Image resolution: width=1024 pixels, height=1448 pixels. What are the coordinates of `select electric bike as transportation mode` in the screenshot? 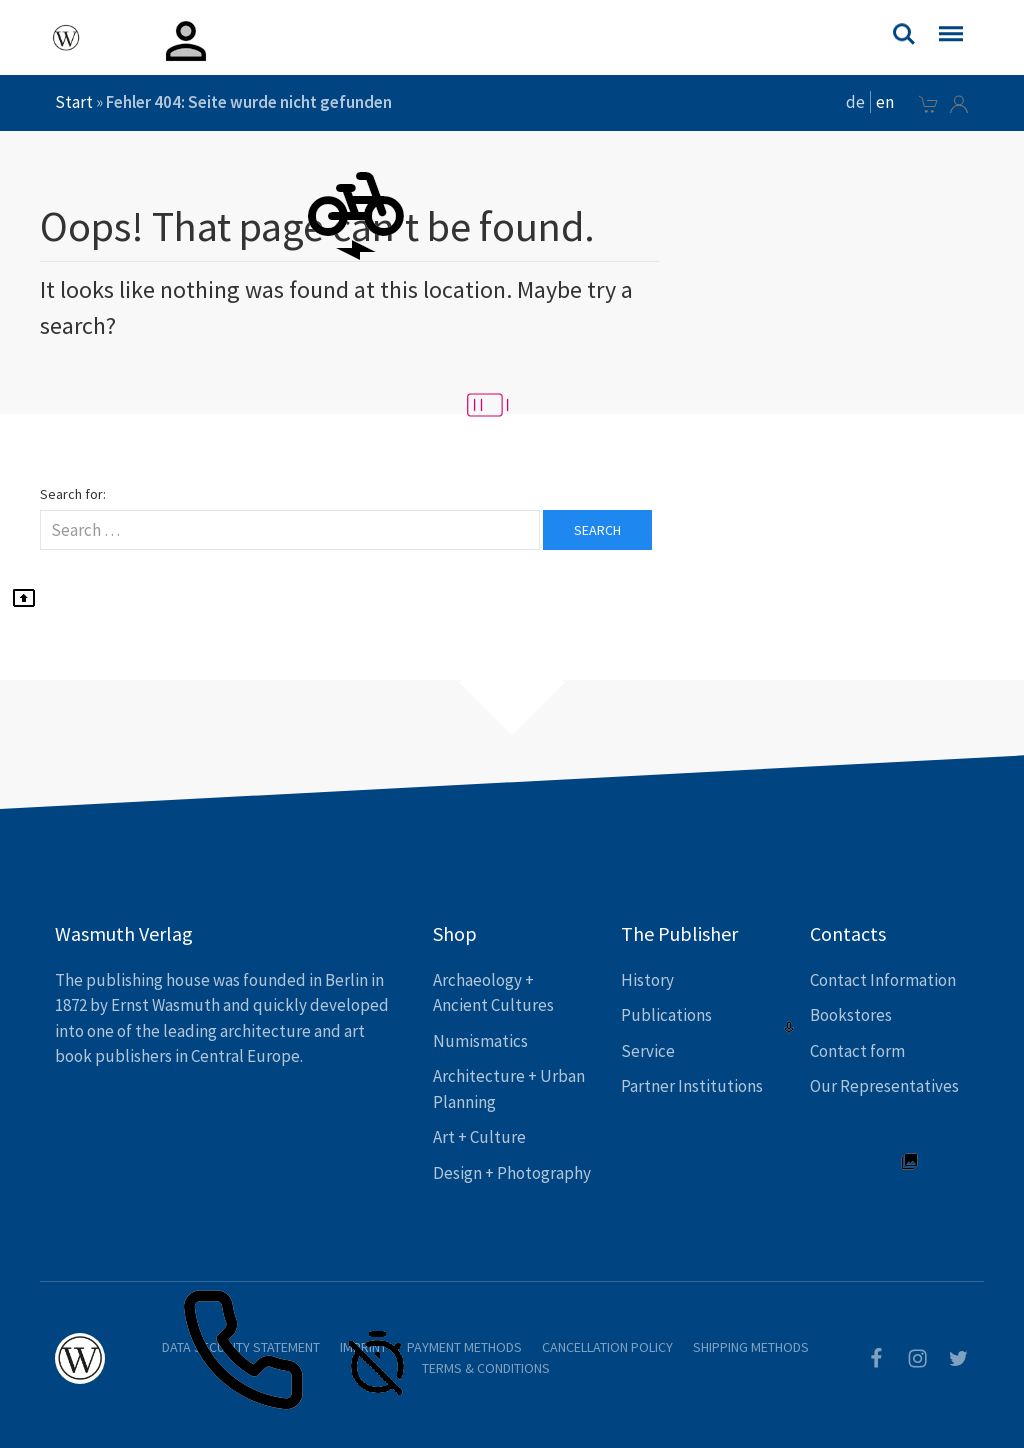 It's located at (356, 216).